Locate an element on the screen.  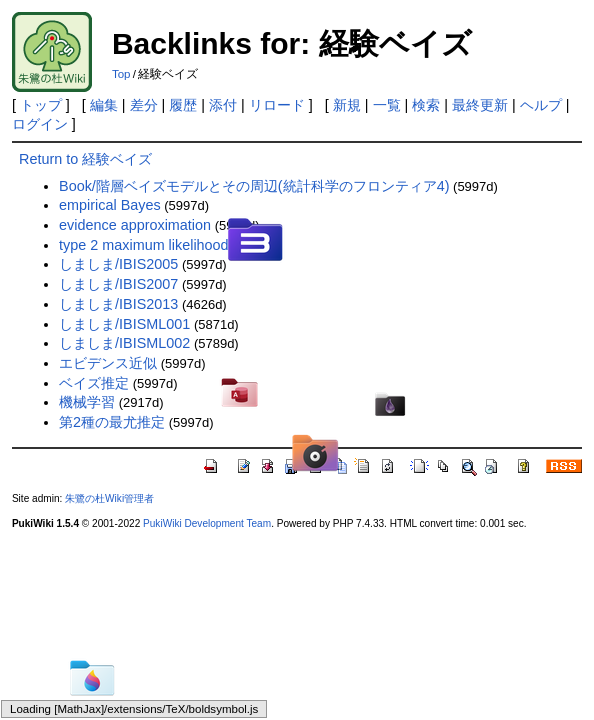
open folder containing paint or art application files is located at coordinates (92, 679).